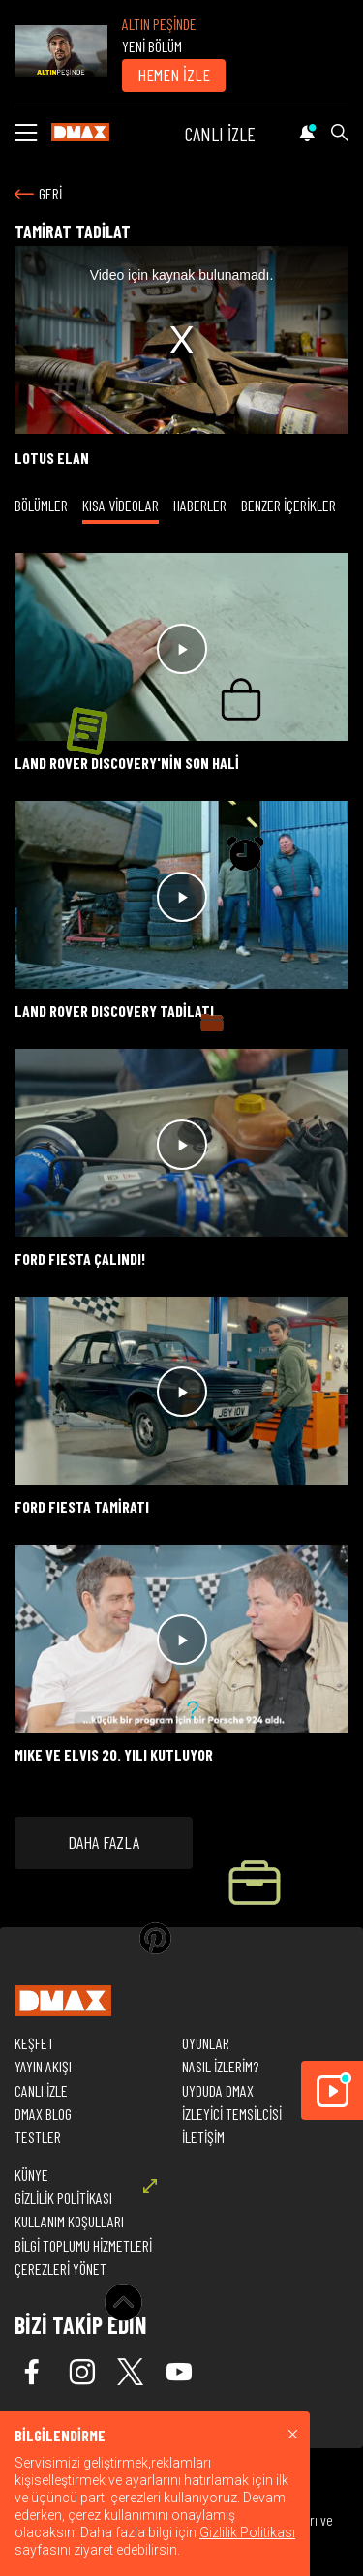 This screenshot has width=363, height=2576. What do you see at coordinates (212, 1023) in the screenshot?
I see `open folder to view contents` at bounding box center [212, 1023].